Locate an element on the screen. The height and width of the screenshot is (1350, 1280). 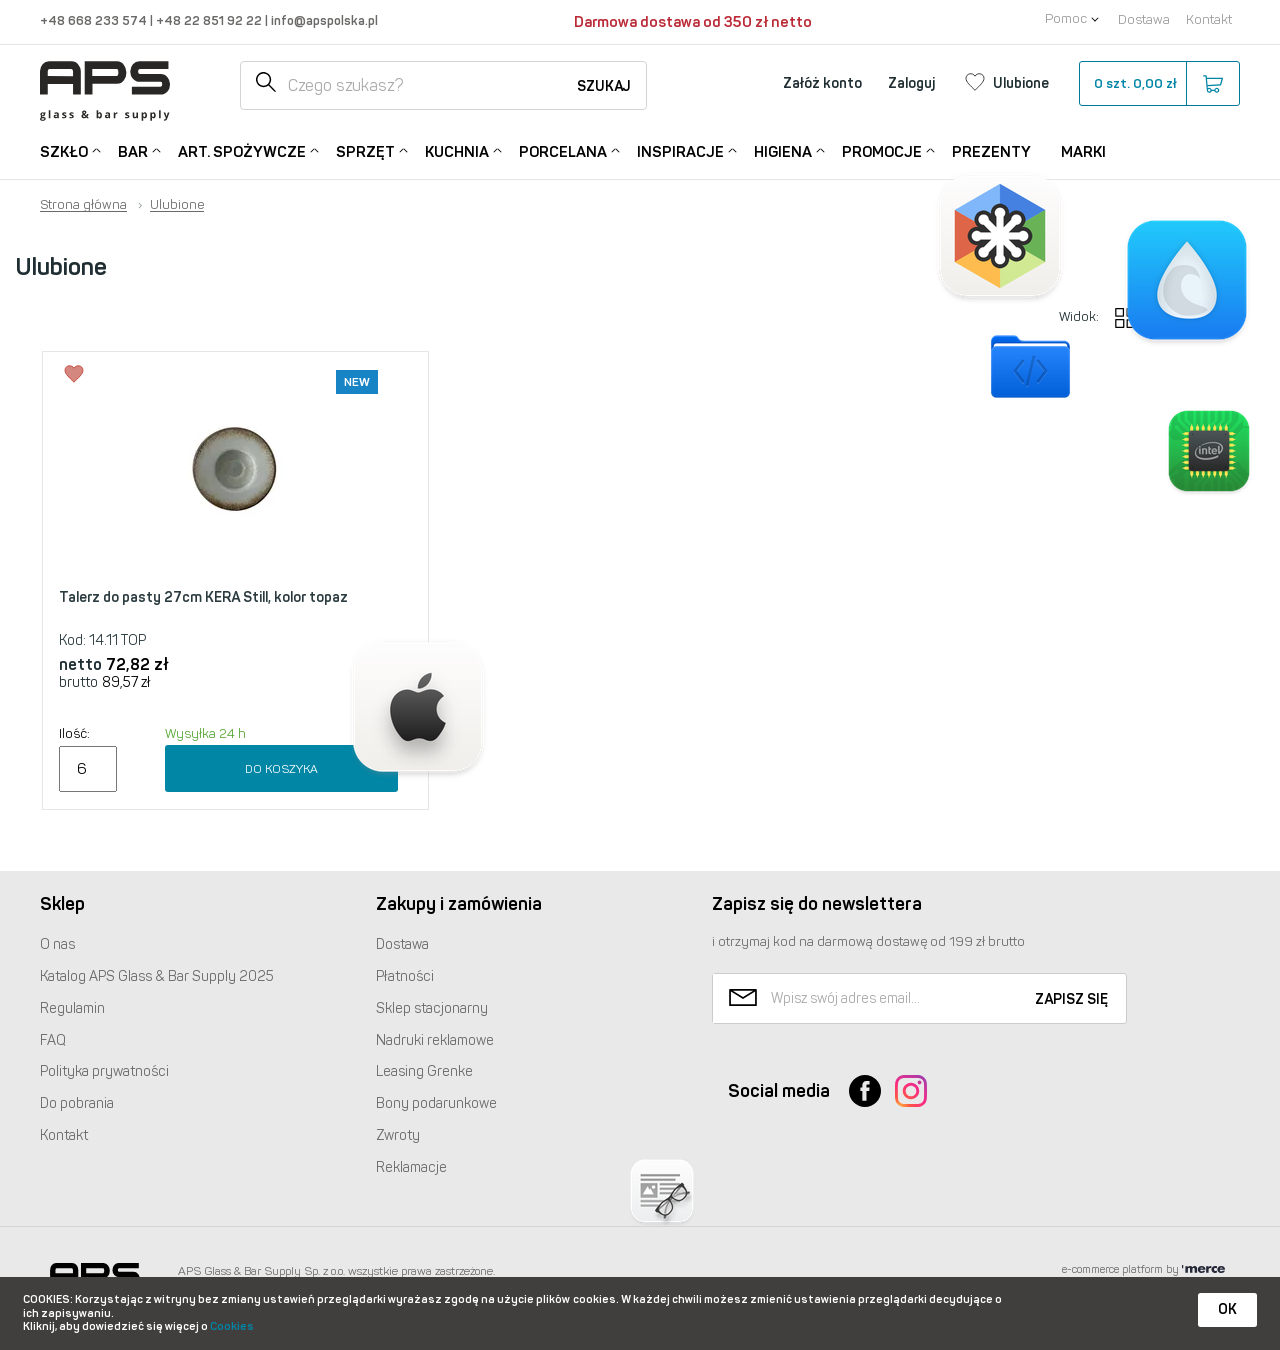
open deluge torrent client is located at coordinates (1187, 280).